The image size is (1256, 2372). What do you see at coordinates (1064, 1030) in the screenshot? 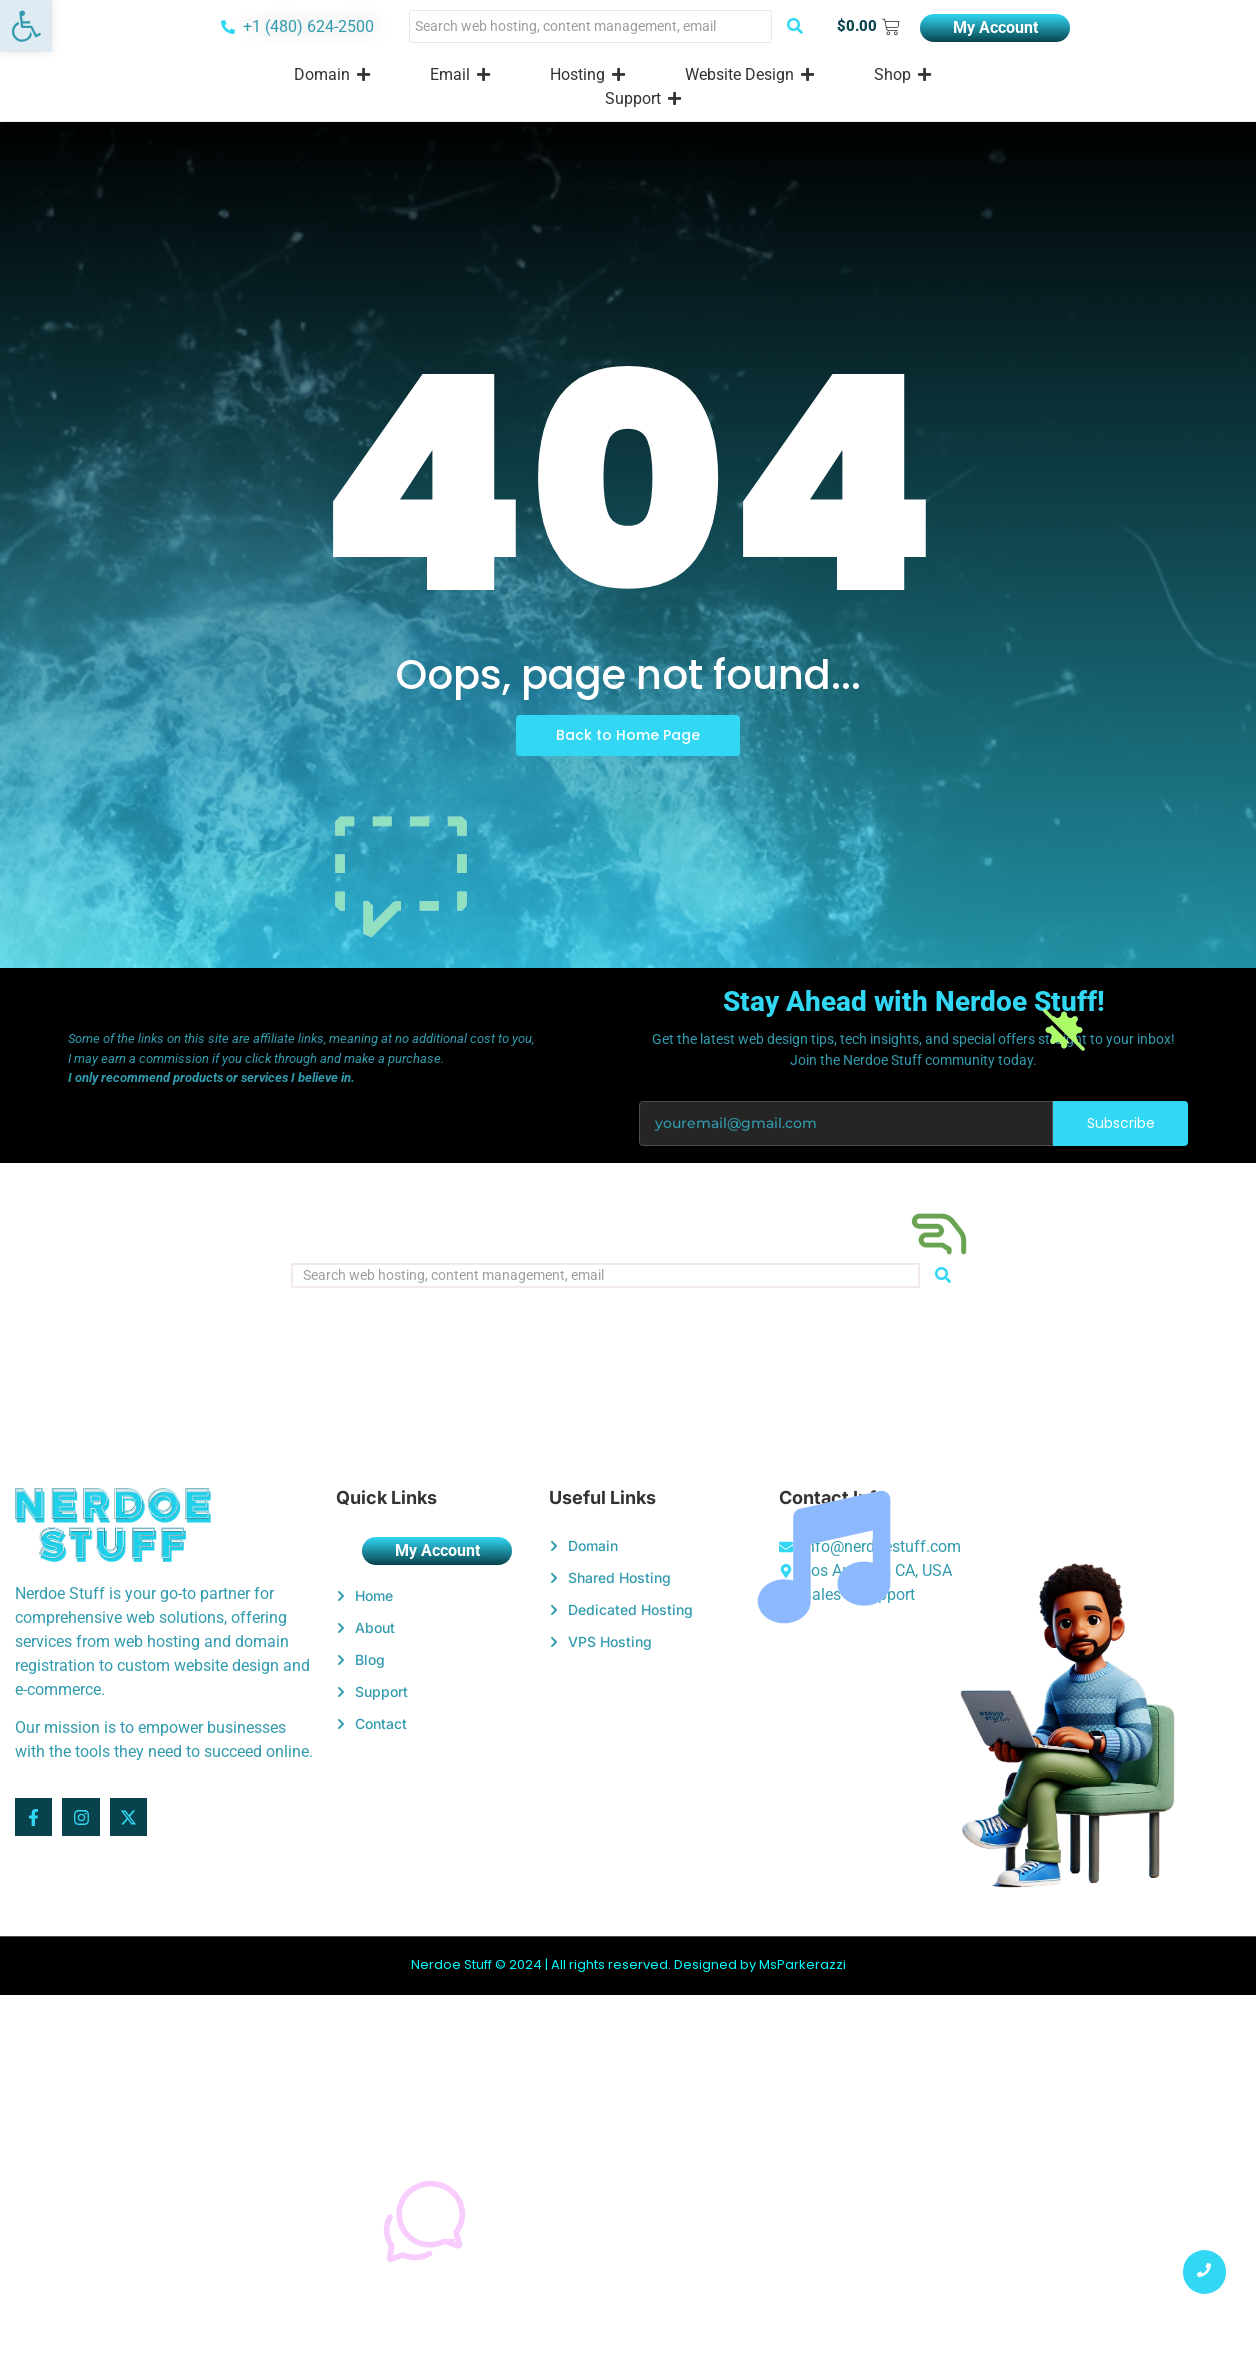
I see `indicates virus-free or no threats detected` at bounding box center [1064, 1030].